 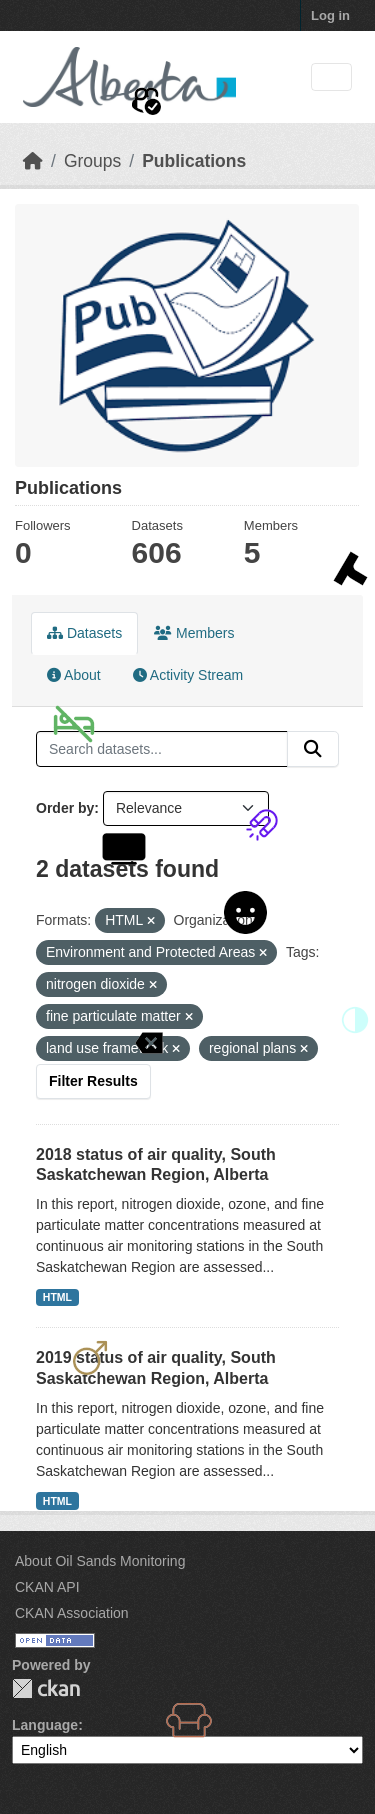 What do you see at coordinates (189, 1721) in the screenshot?
I see `browse furniture or home decor items` at bounding box center [189, 1721].